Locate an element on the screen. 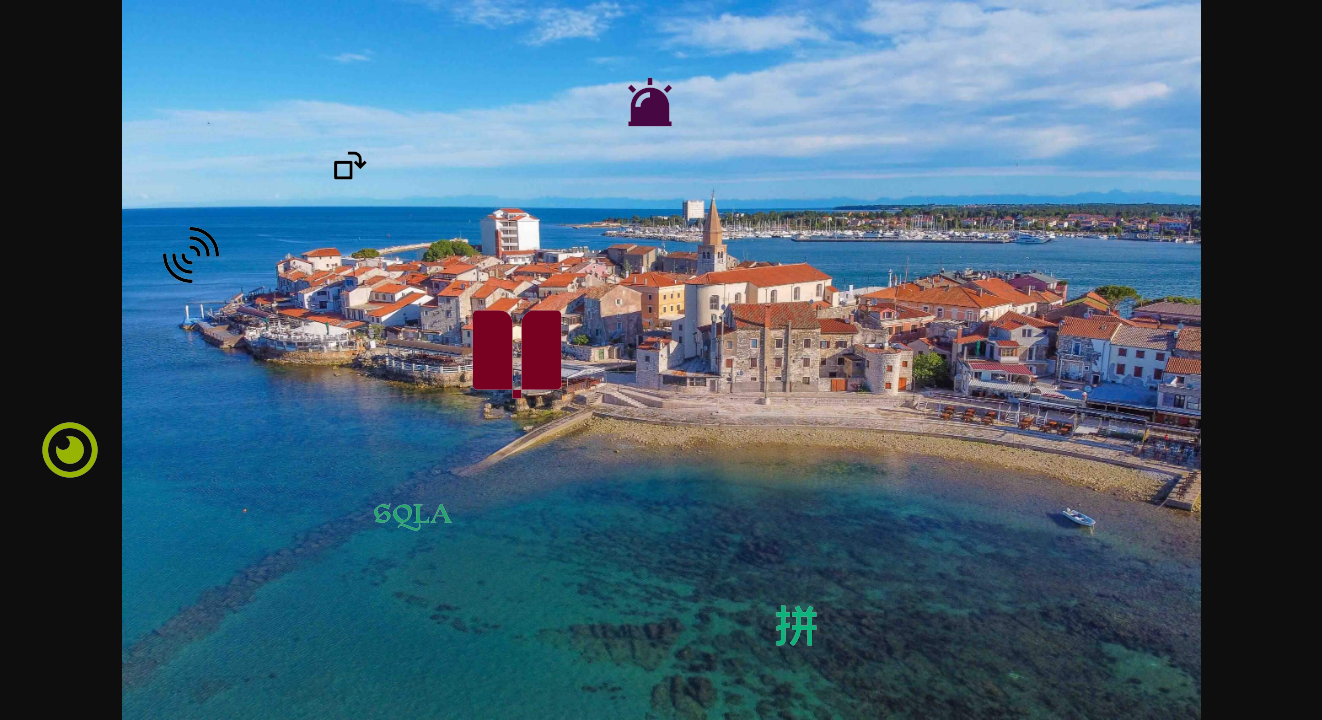  sonarqube server logo is located at coordinates (191, 255).